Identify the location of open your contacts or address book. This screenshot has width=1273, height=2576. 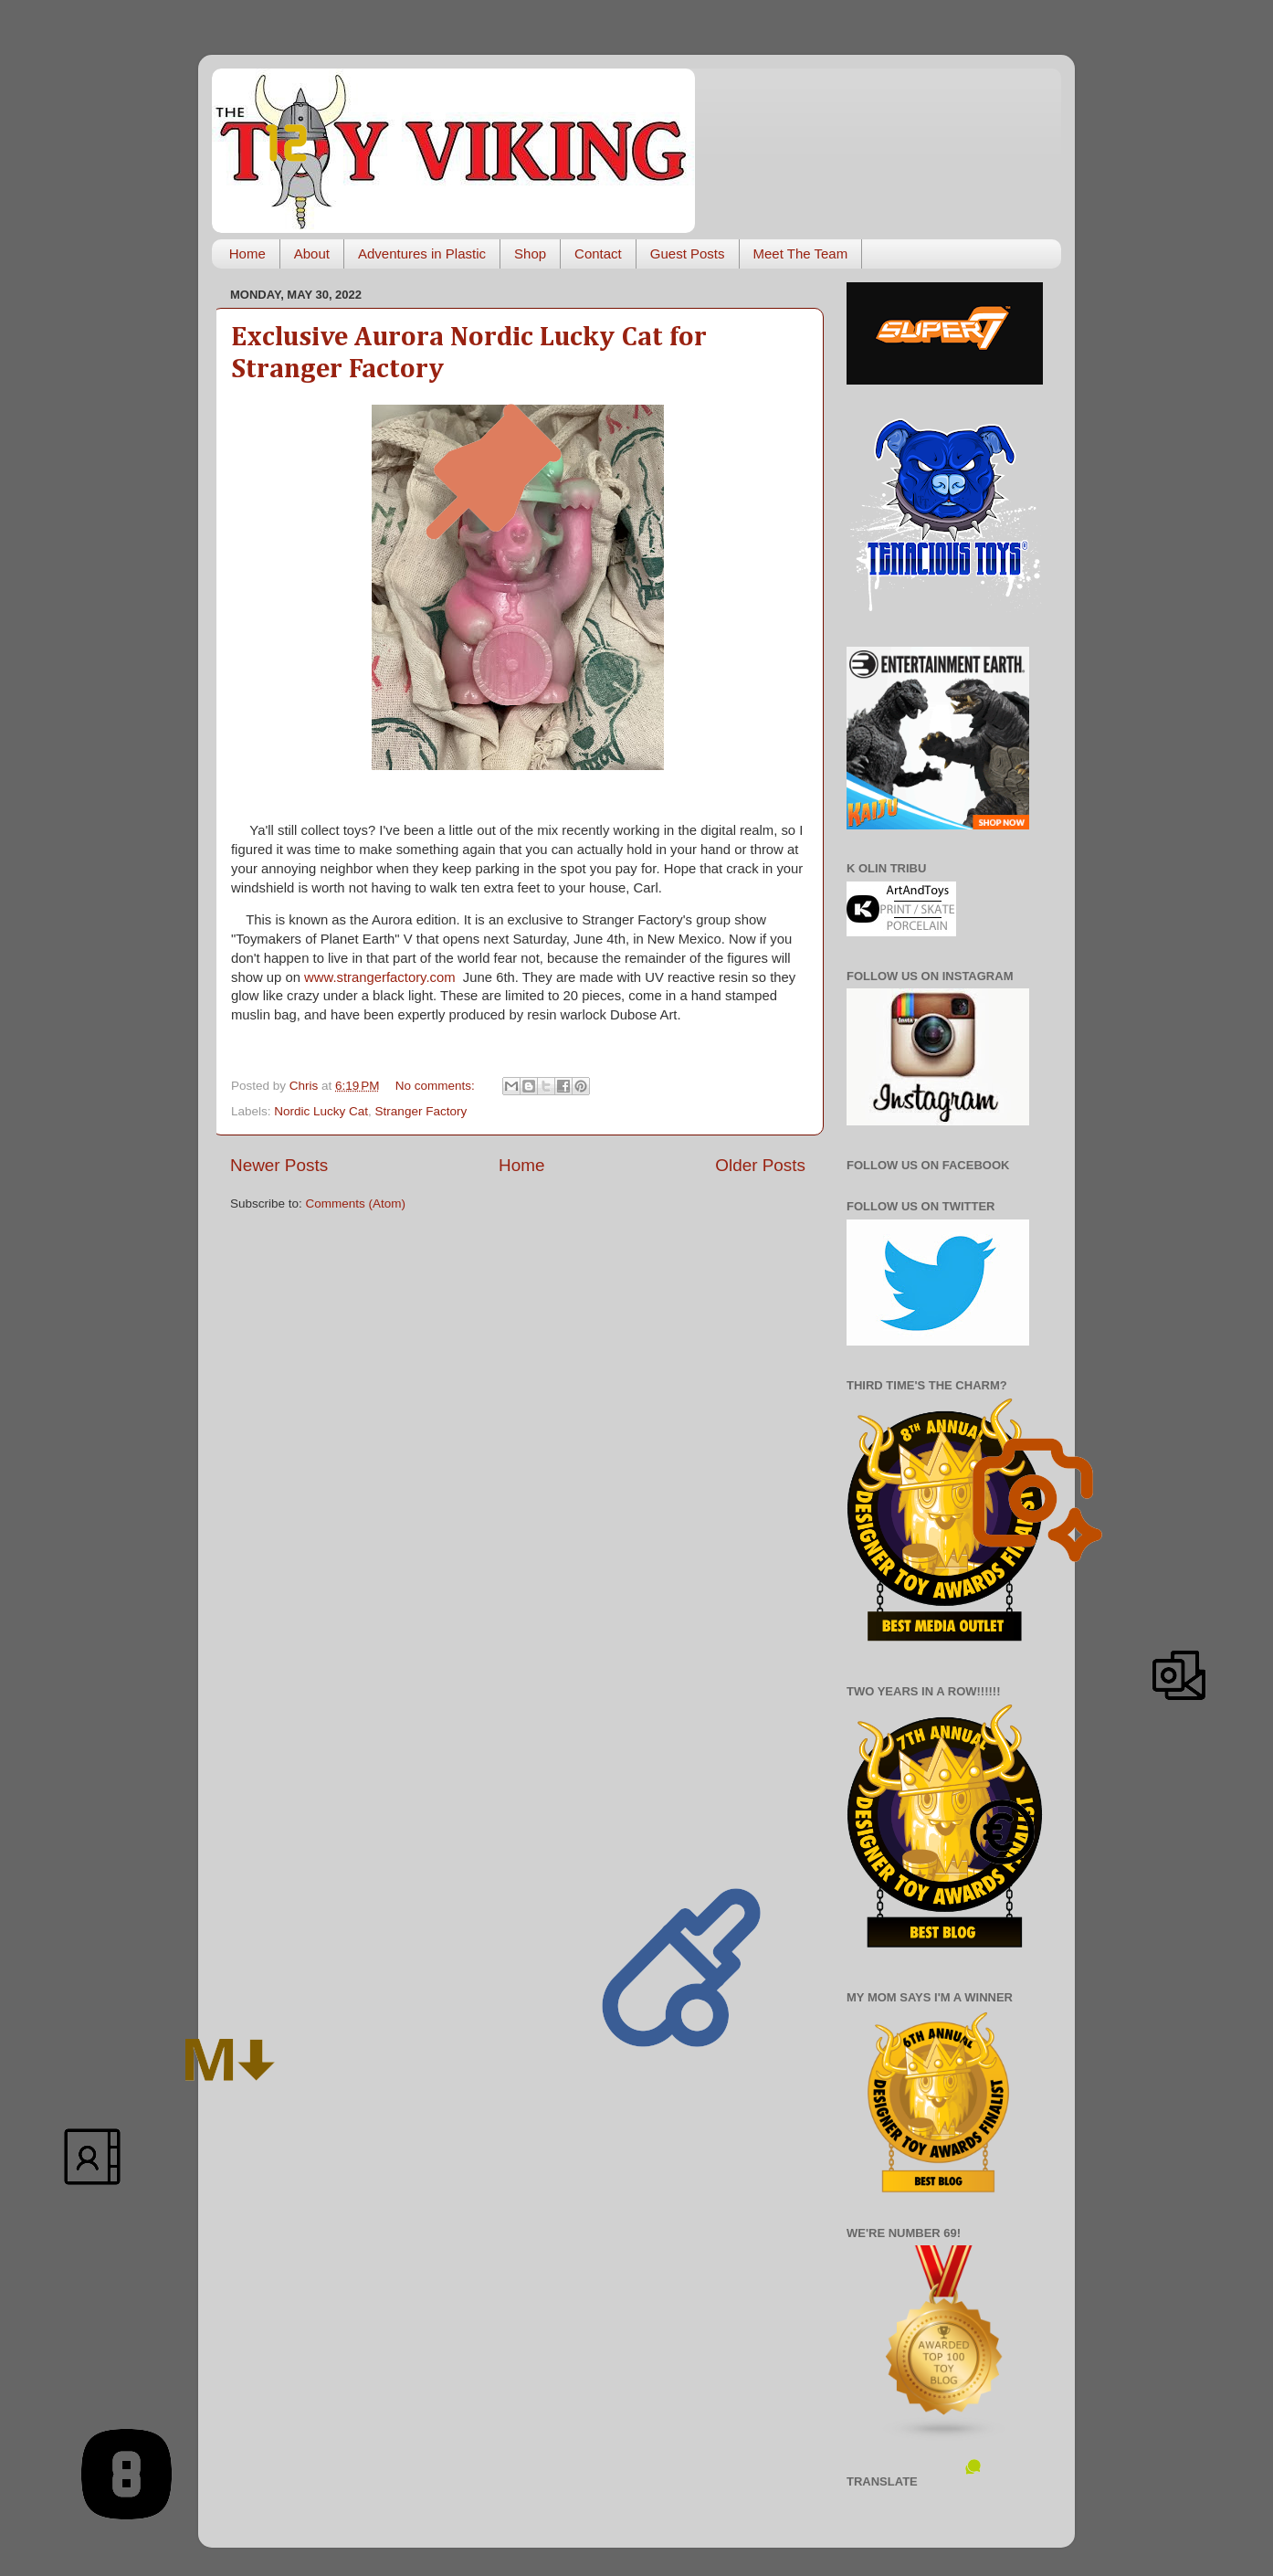
(92, 2157).